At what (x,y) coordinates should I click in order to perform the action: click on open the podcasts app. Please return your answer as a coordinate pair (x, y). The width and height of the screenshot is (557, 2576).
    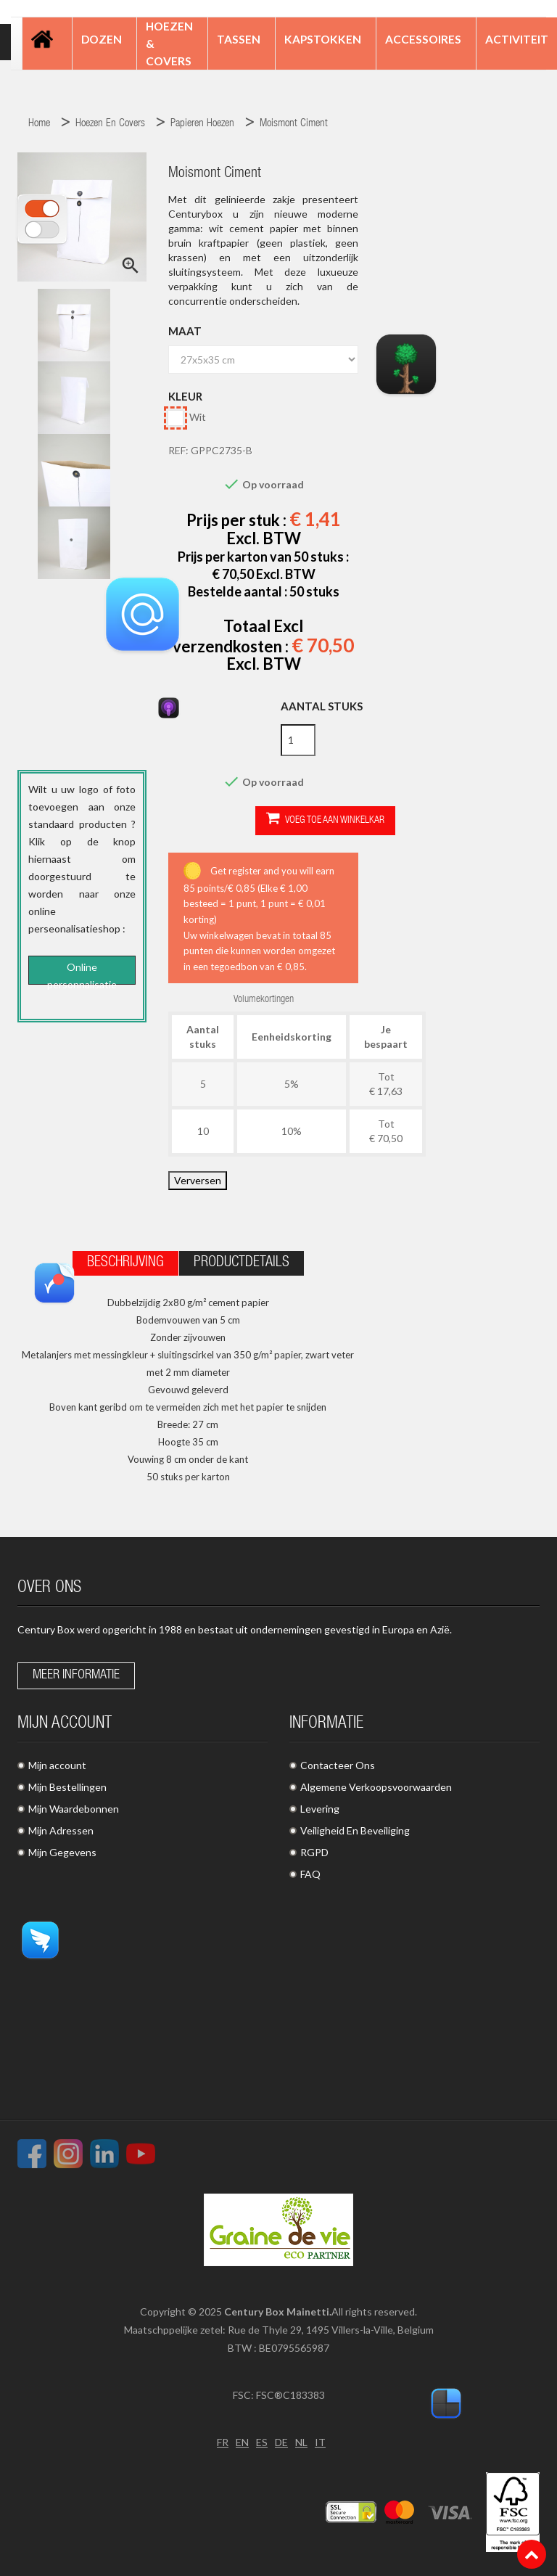
    Looking at the image, I should click on (168, 707).